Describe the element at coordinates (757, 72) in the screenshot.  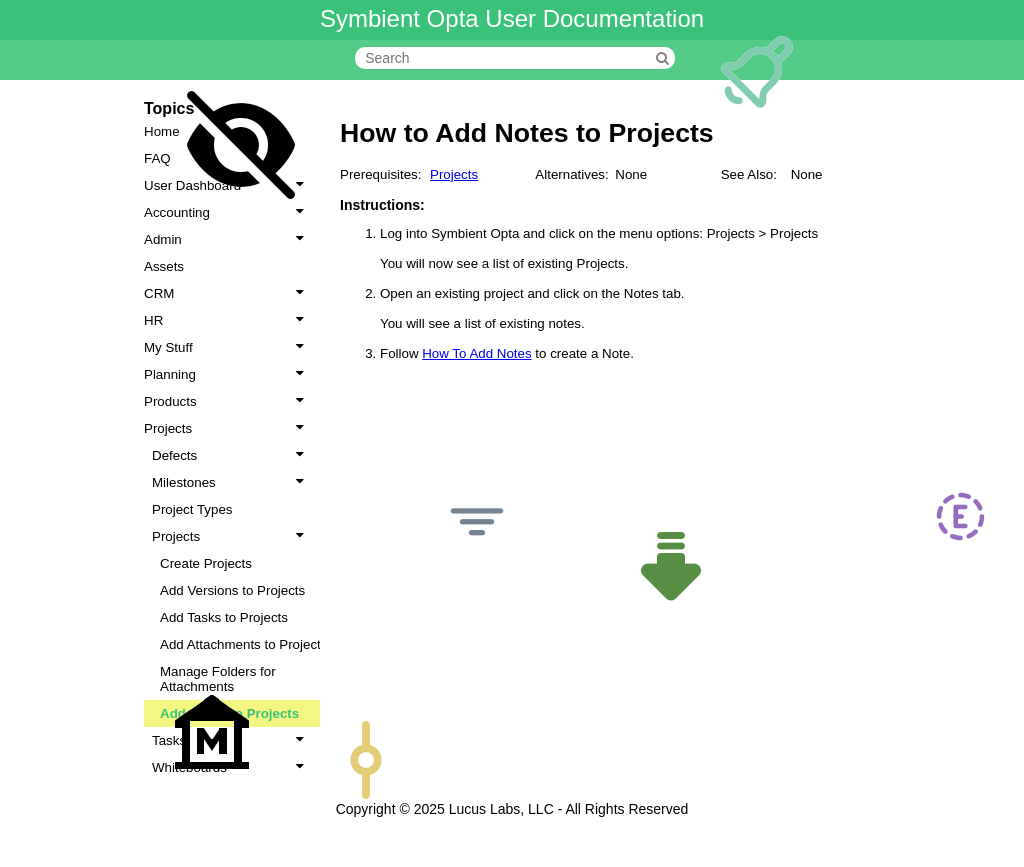
I see `view school notifications or alerts` at that location.